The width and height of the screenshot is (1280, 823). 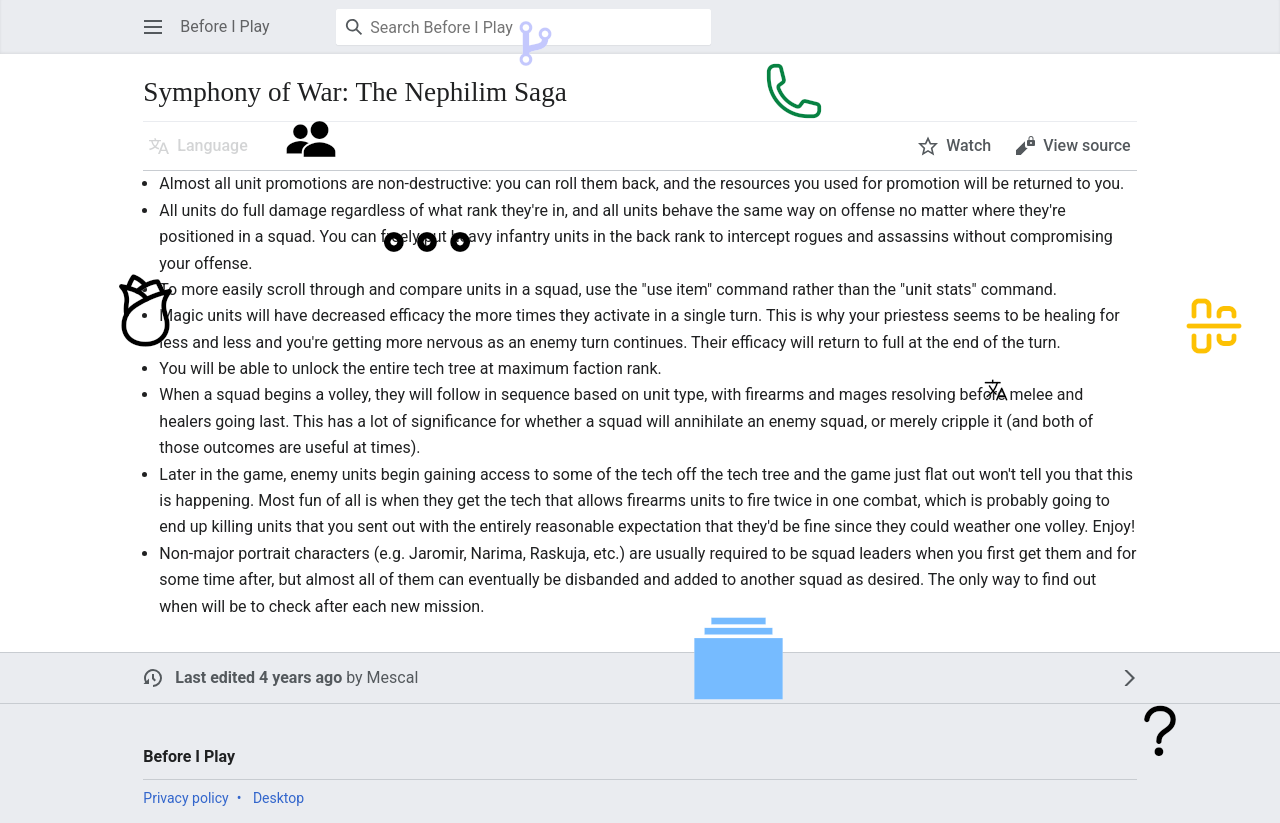 What do you see at coordinates (738, 658) in the screenshot?
I see `view your photo albums` at bounding box center [738, 658].